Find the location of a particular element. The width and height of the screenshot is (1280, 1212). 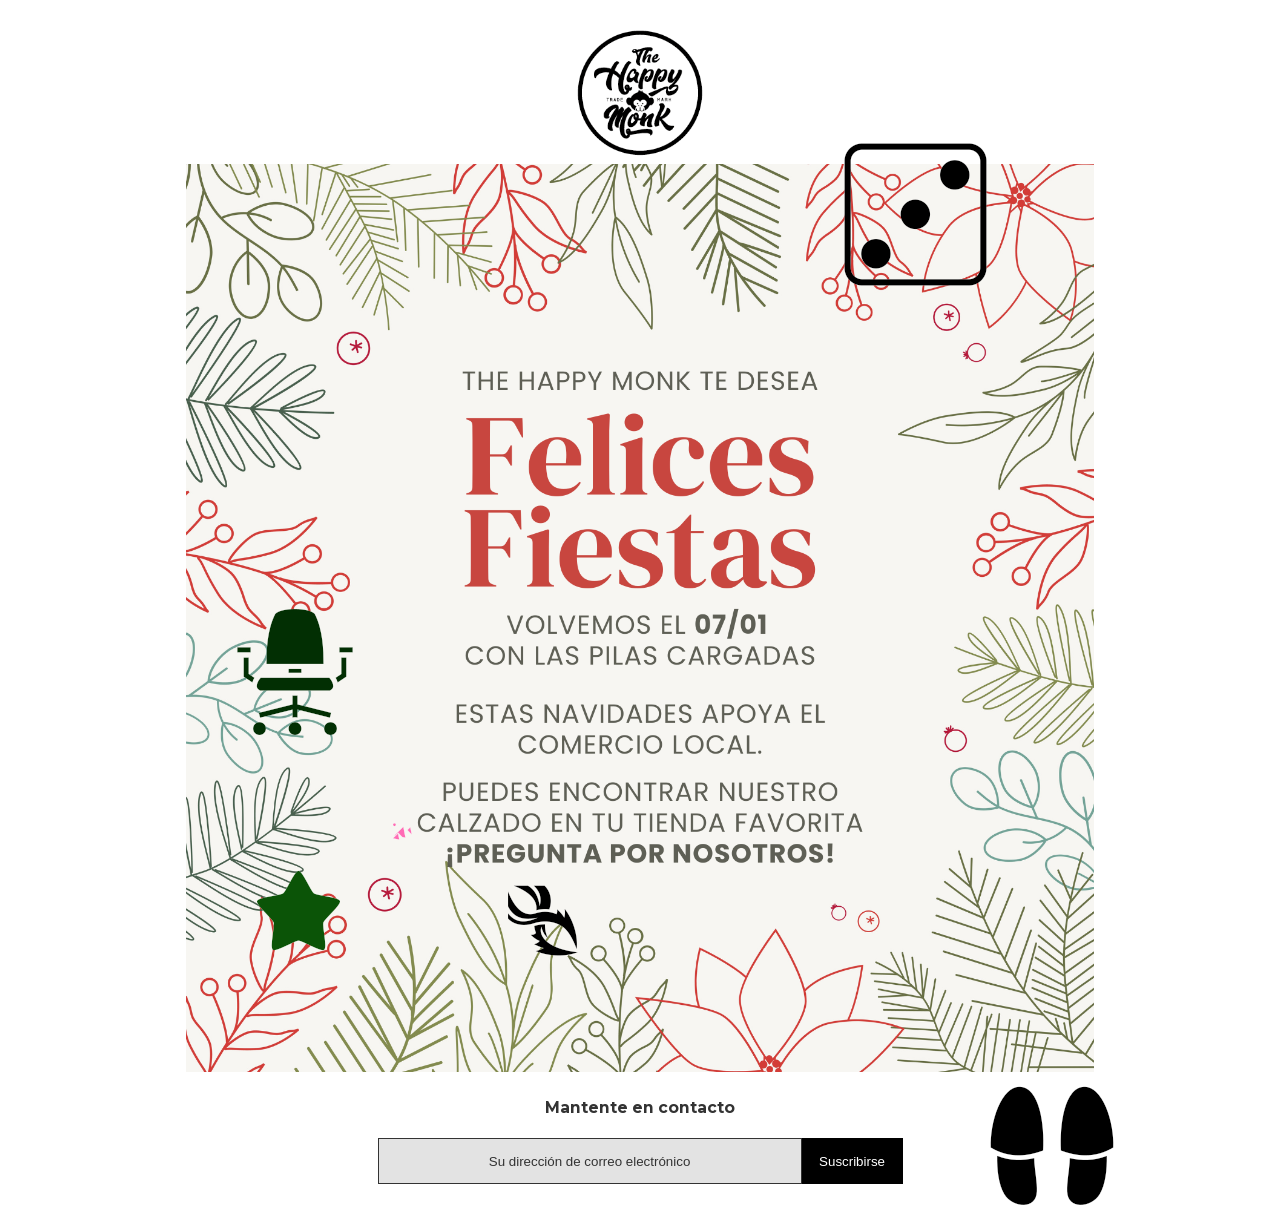

indicates a claw attack or slash ability is located at coordinates (542, 920).